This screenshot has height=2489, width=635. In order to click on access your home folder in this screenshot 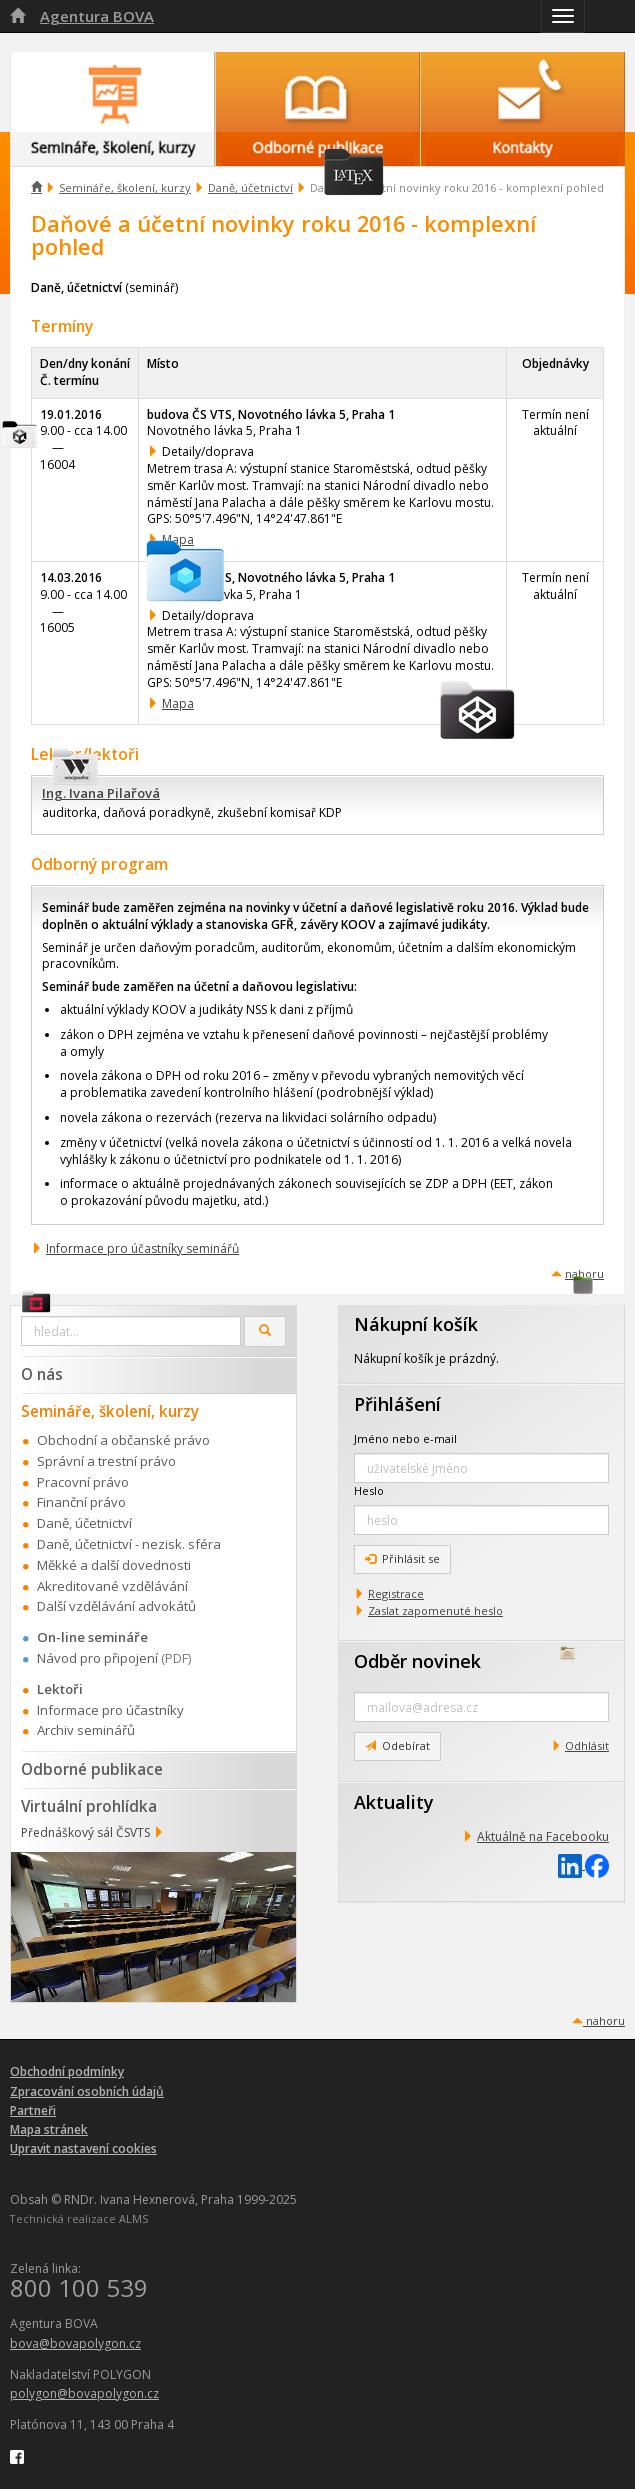, I will do `click(567, 1653)`.